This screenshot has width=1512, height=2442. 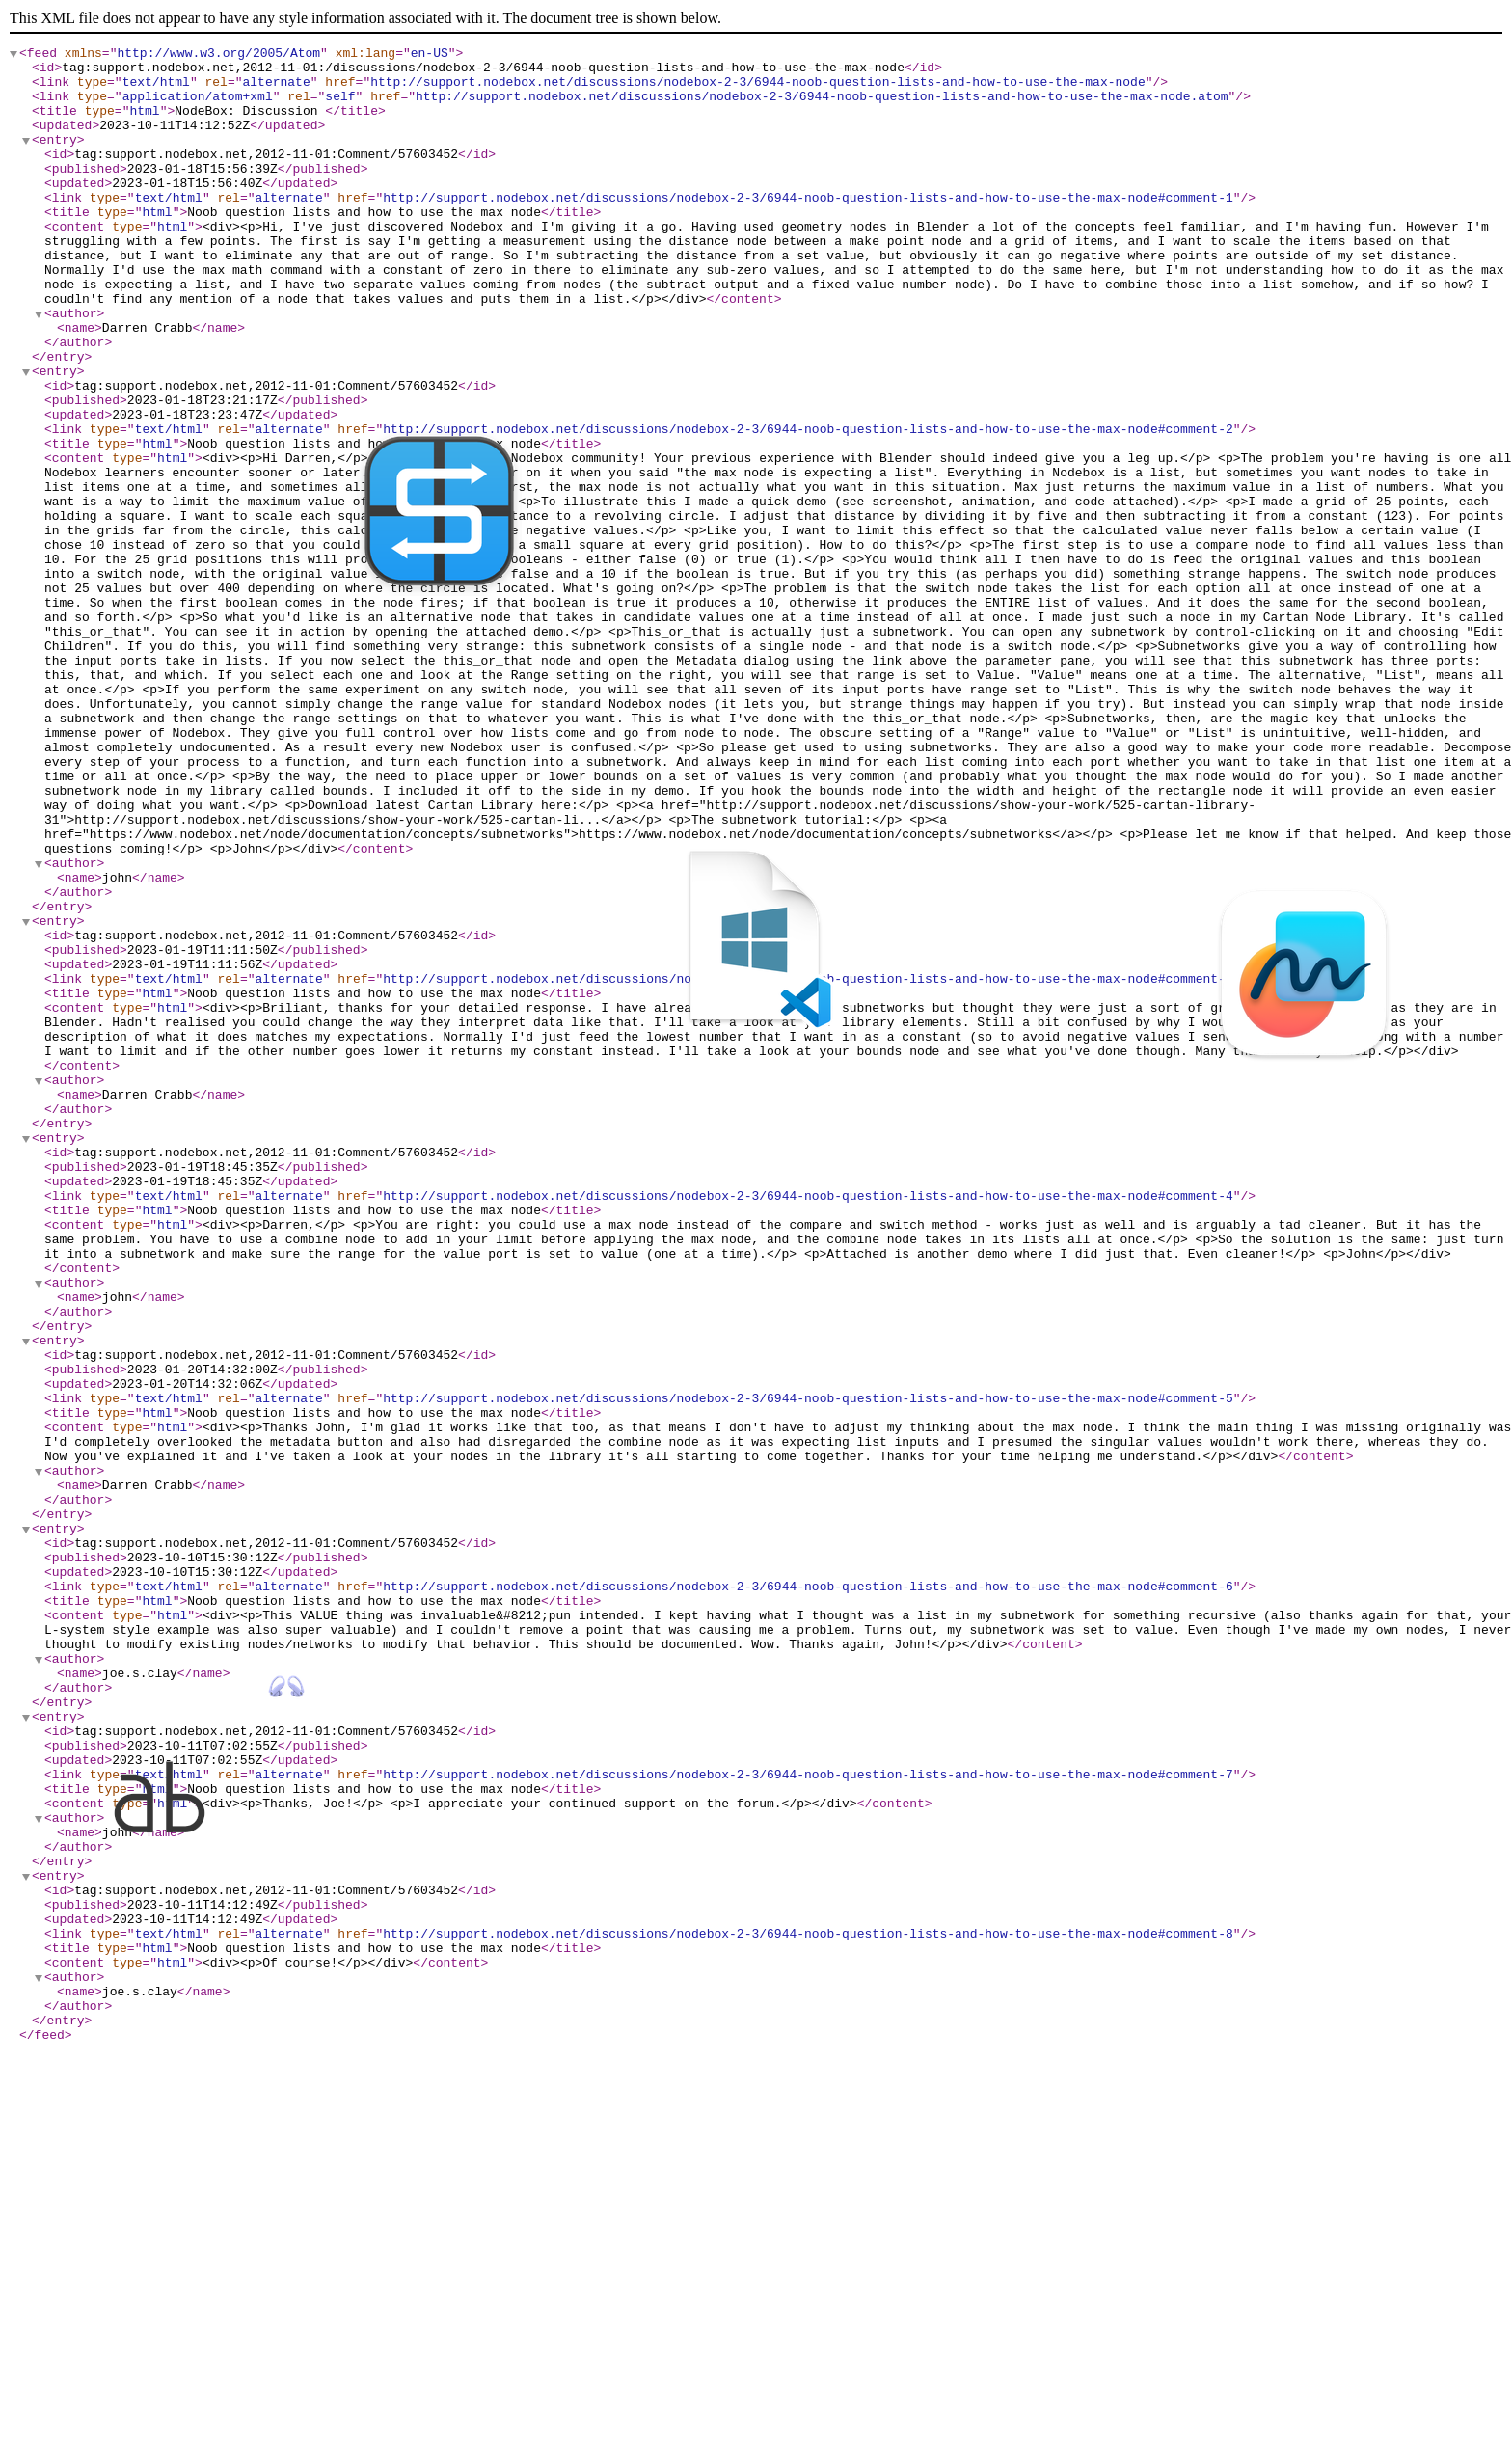 What do you see at coordinates (159, 1800) in the screenshot?
I see `access font settings and preferences` at bounding box center [159, 1800].